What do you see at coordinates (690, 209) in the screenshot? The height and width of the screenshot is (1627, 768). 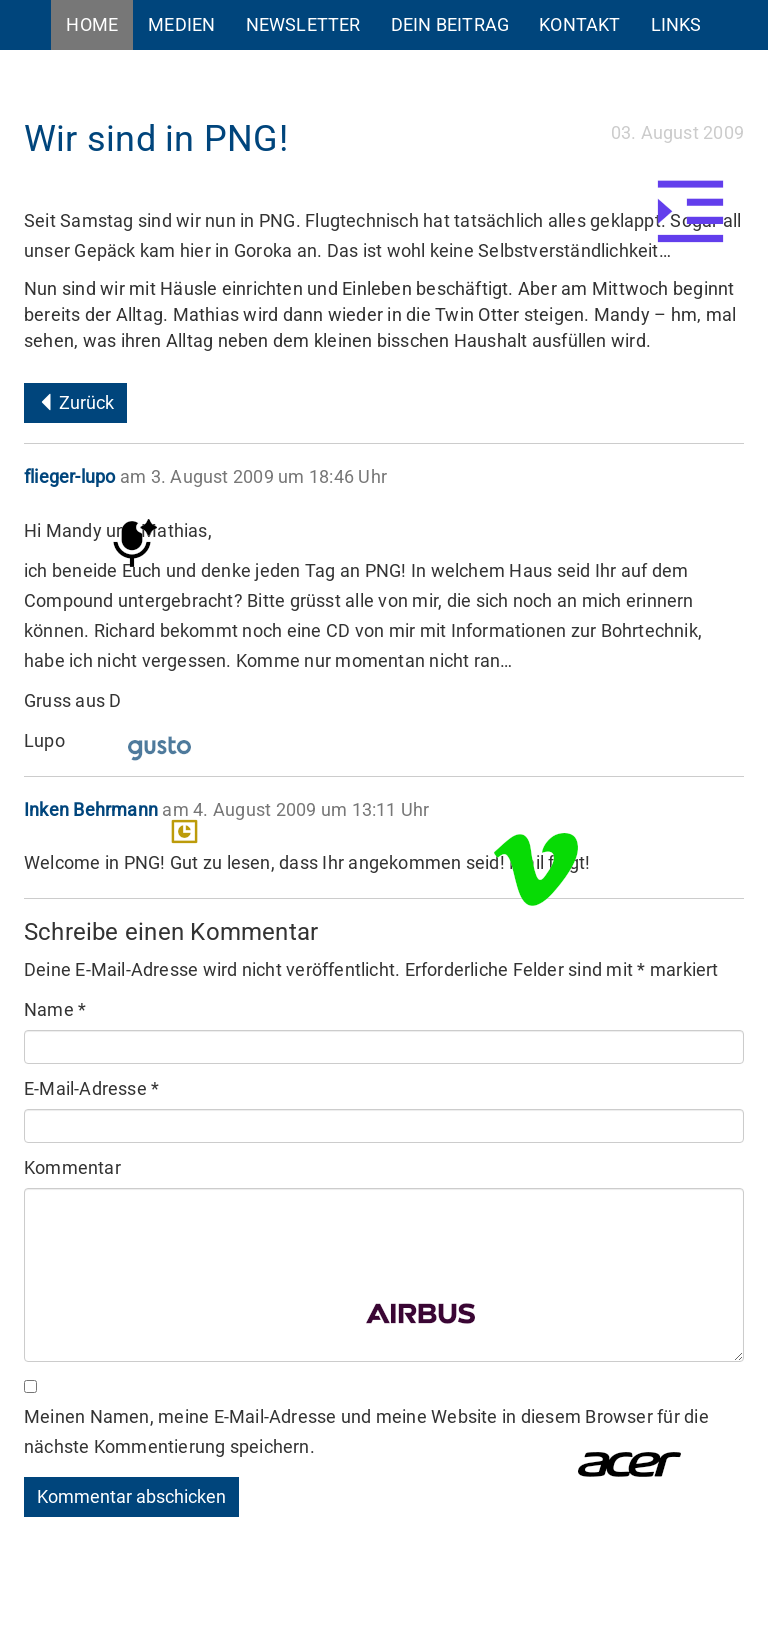 I see `increase text indentation` at bounding box center [690, 209].